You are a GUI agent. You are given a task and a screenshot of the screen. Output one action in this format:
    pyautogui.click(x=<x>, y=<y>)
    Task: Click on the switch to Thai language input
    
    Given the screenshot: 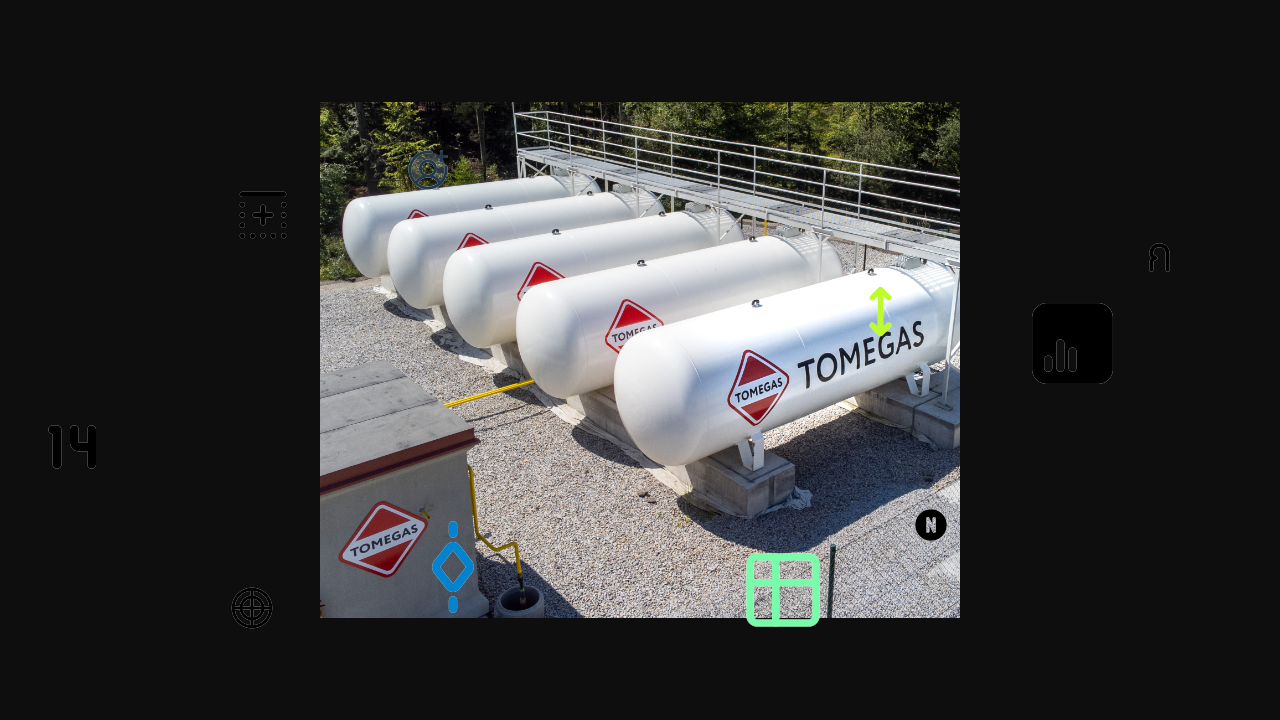 What is the action you would take?
    pyautogui.click(x=1159, y=257)
    